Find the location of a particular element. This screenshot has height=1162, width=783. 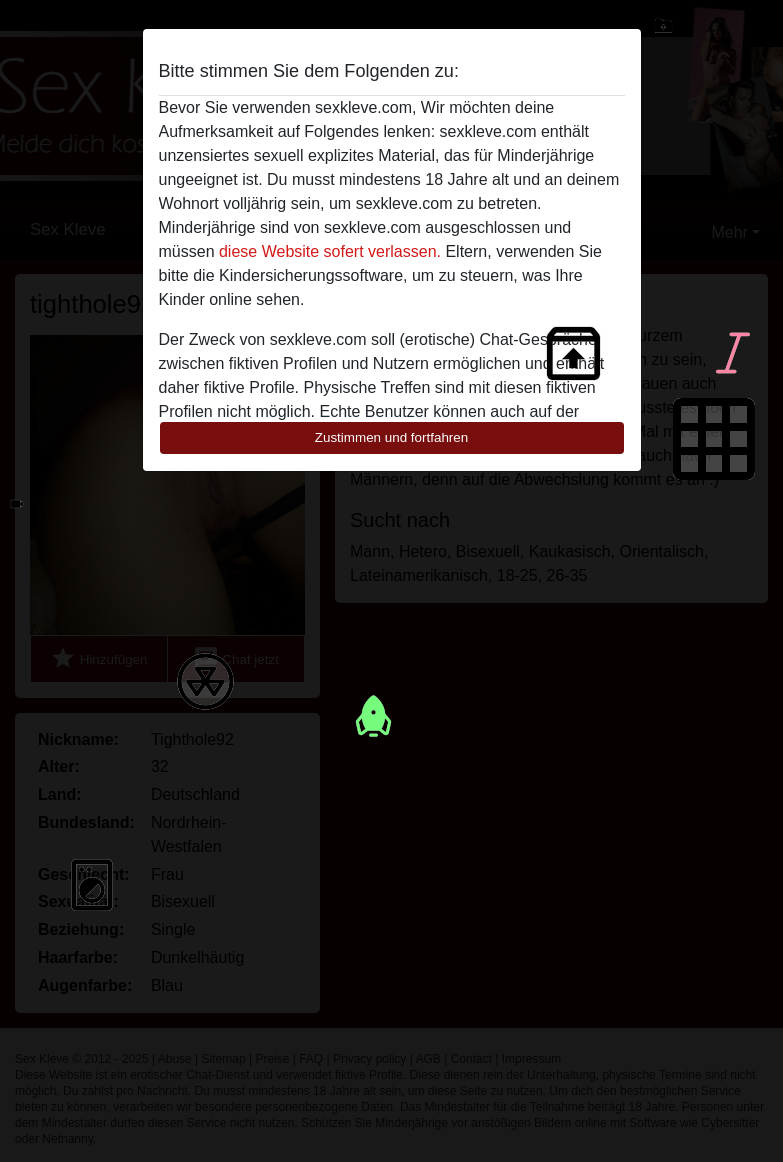

start a video call is located at coordinates (17, 504).